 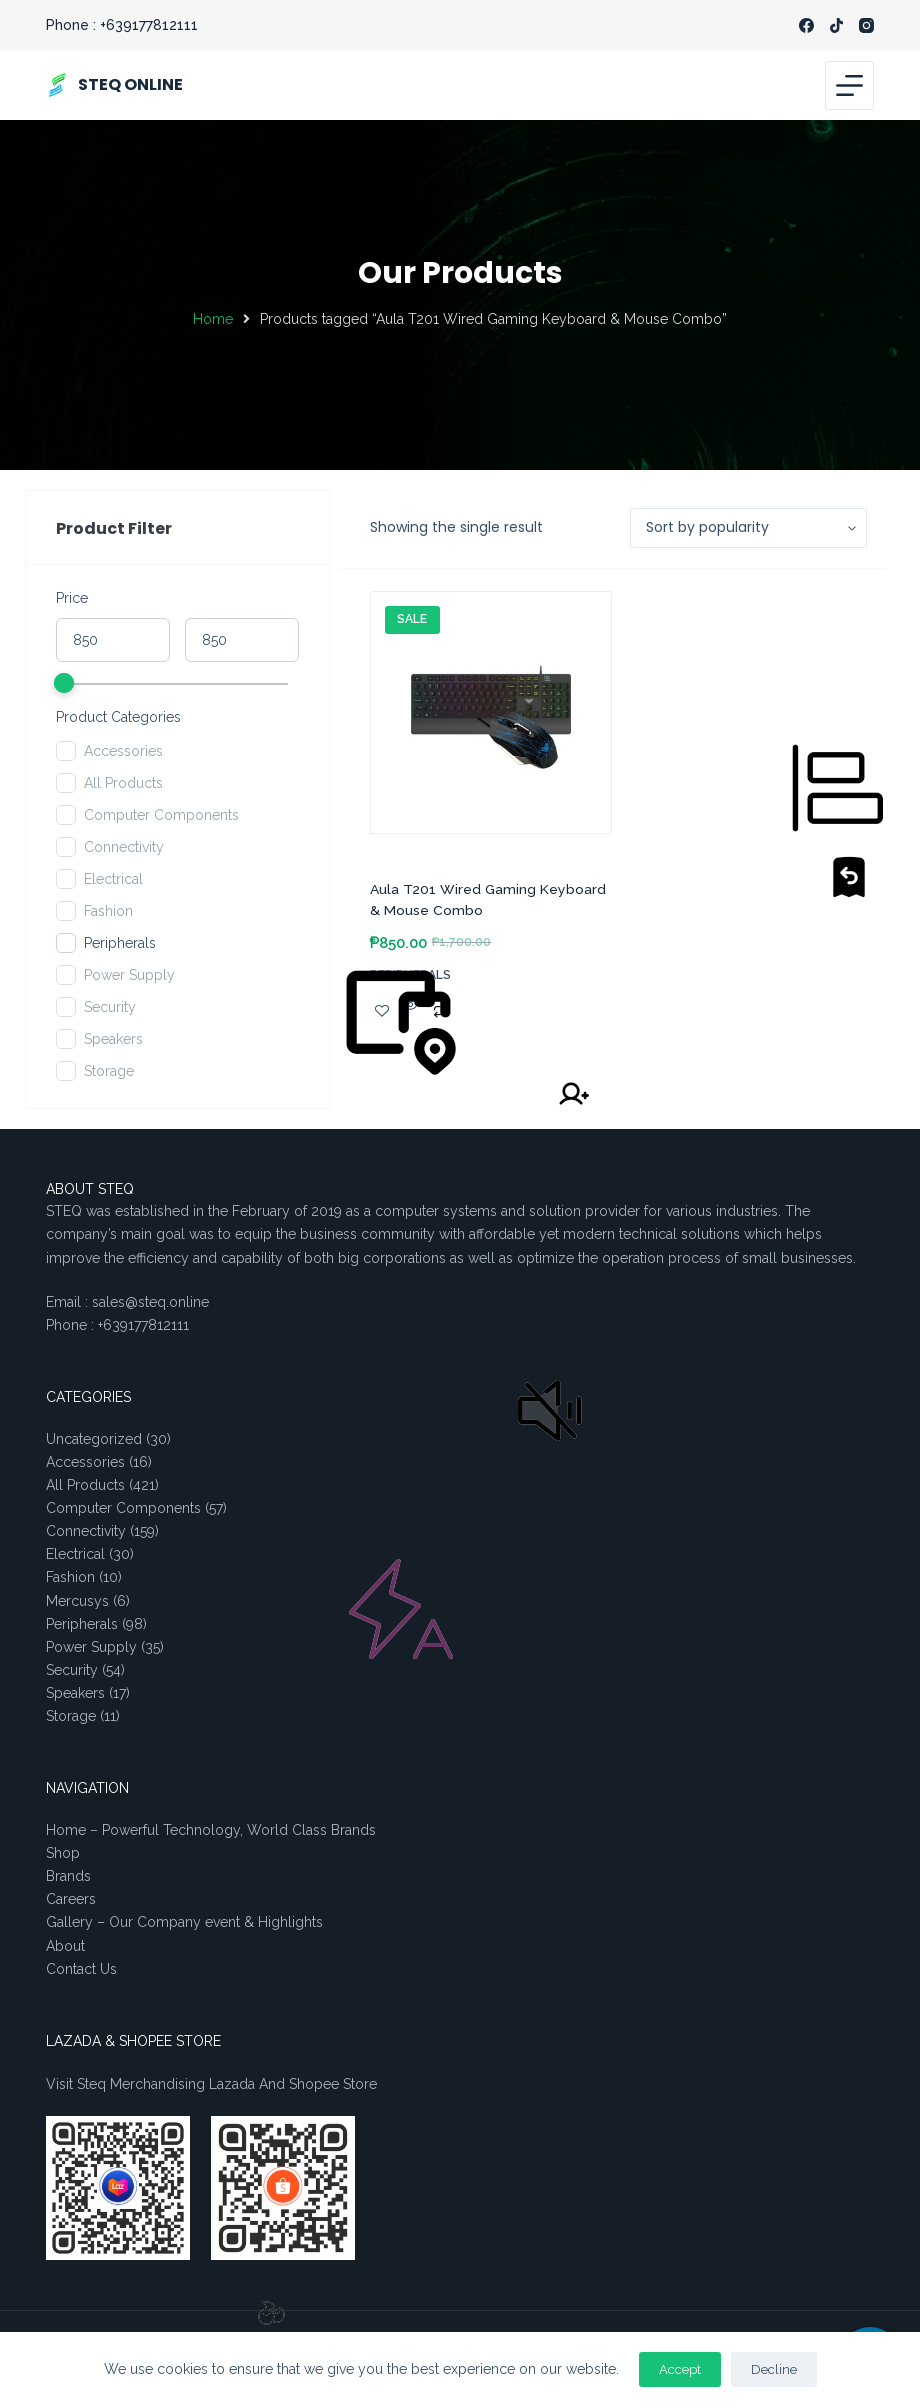 What do you see at coordinates (849, 877) in the screenshot?
I see `request a refund for a purchase` at bounding box center [849, 877].